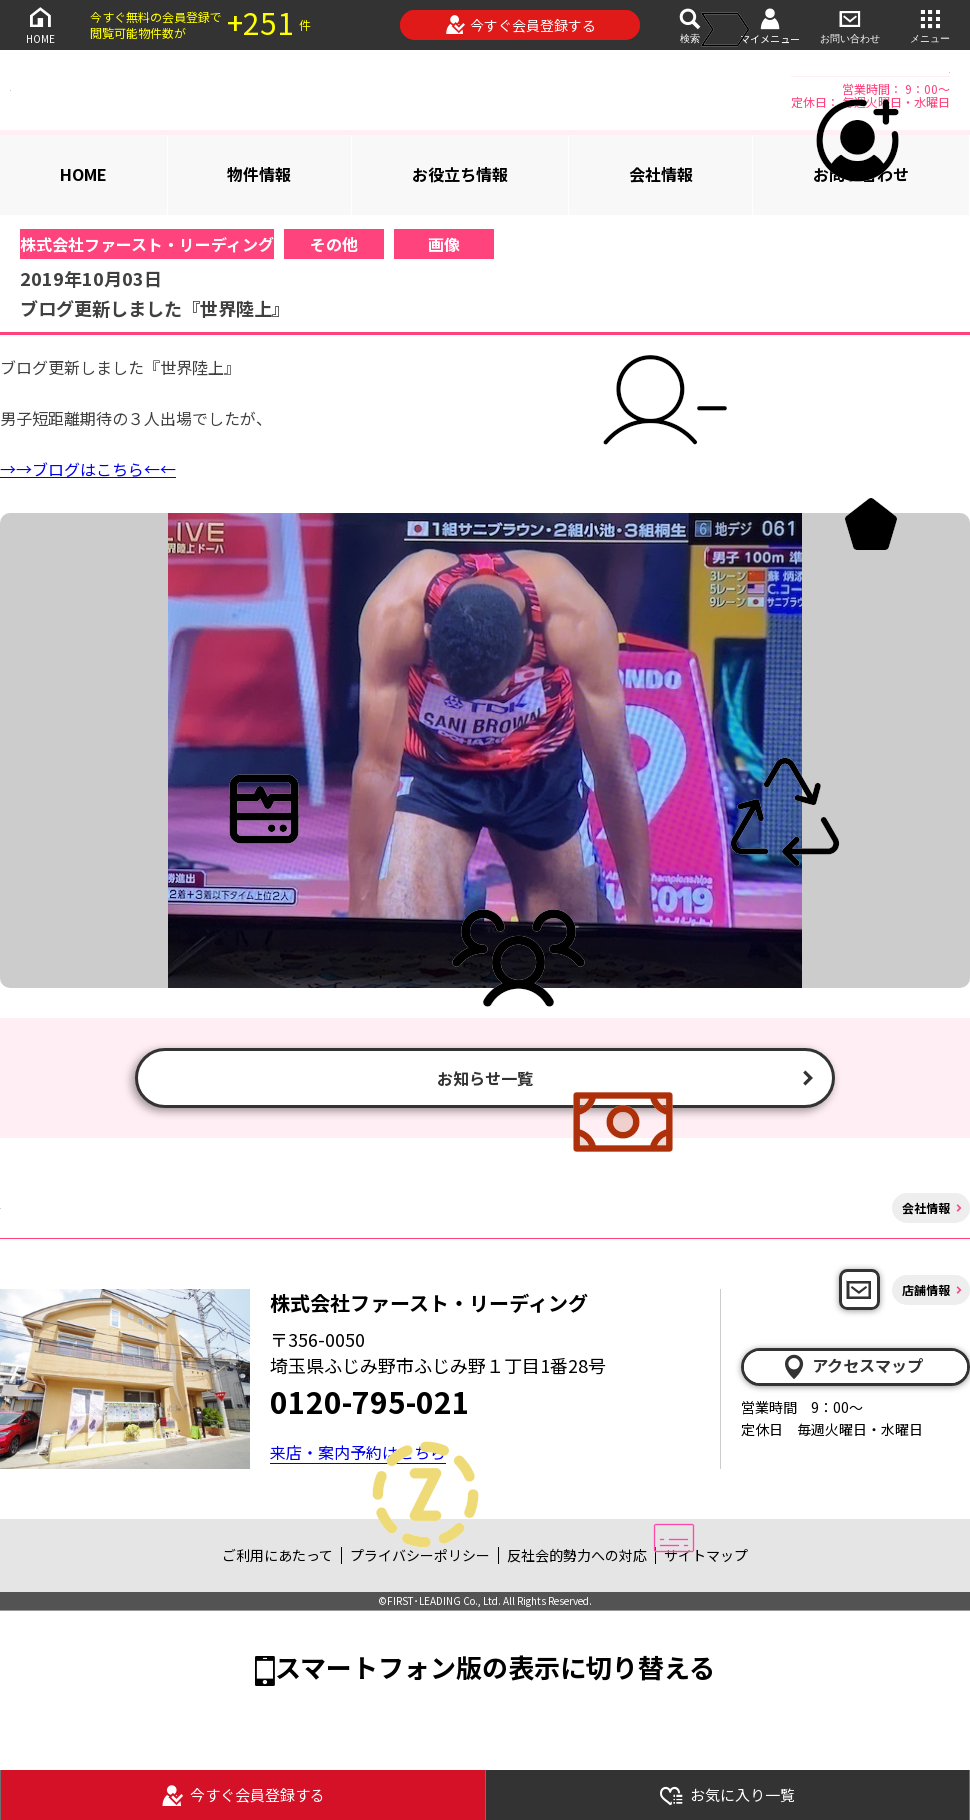 The height and width of the screenshot is (1820, 970). Describe the element at coordinates (723, 29) in the screenshot. I see `apply a tag or label to an item` at that location.